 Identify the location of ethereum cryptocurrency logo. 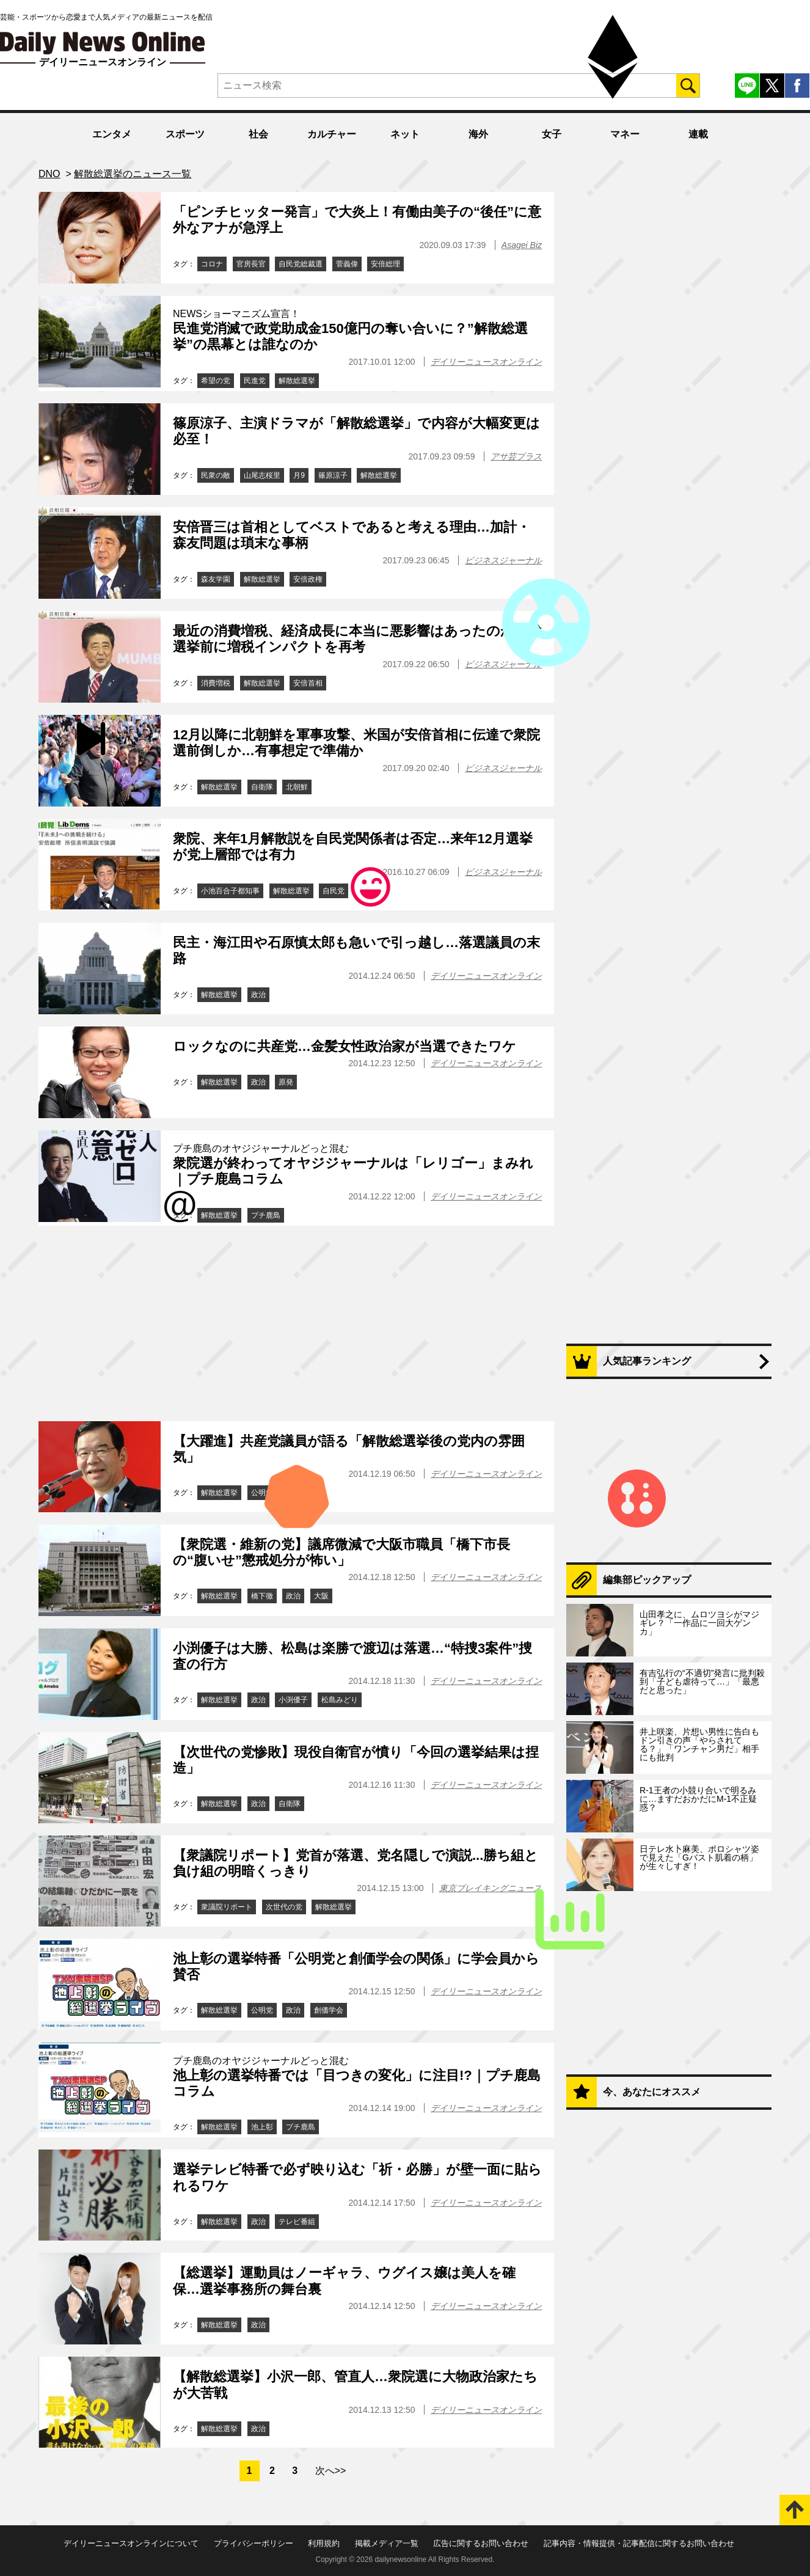
(613, 57).